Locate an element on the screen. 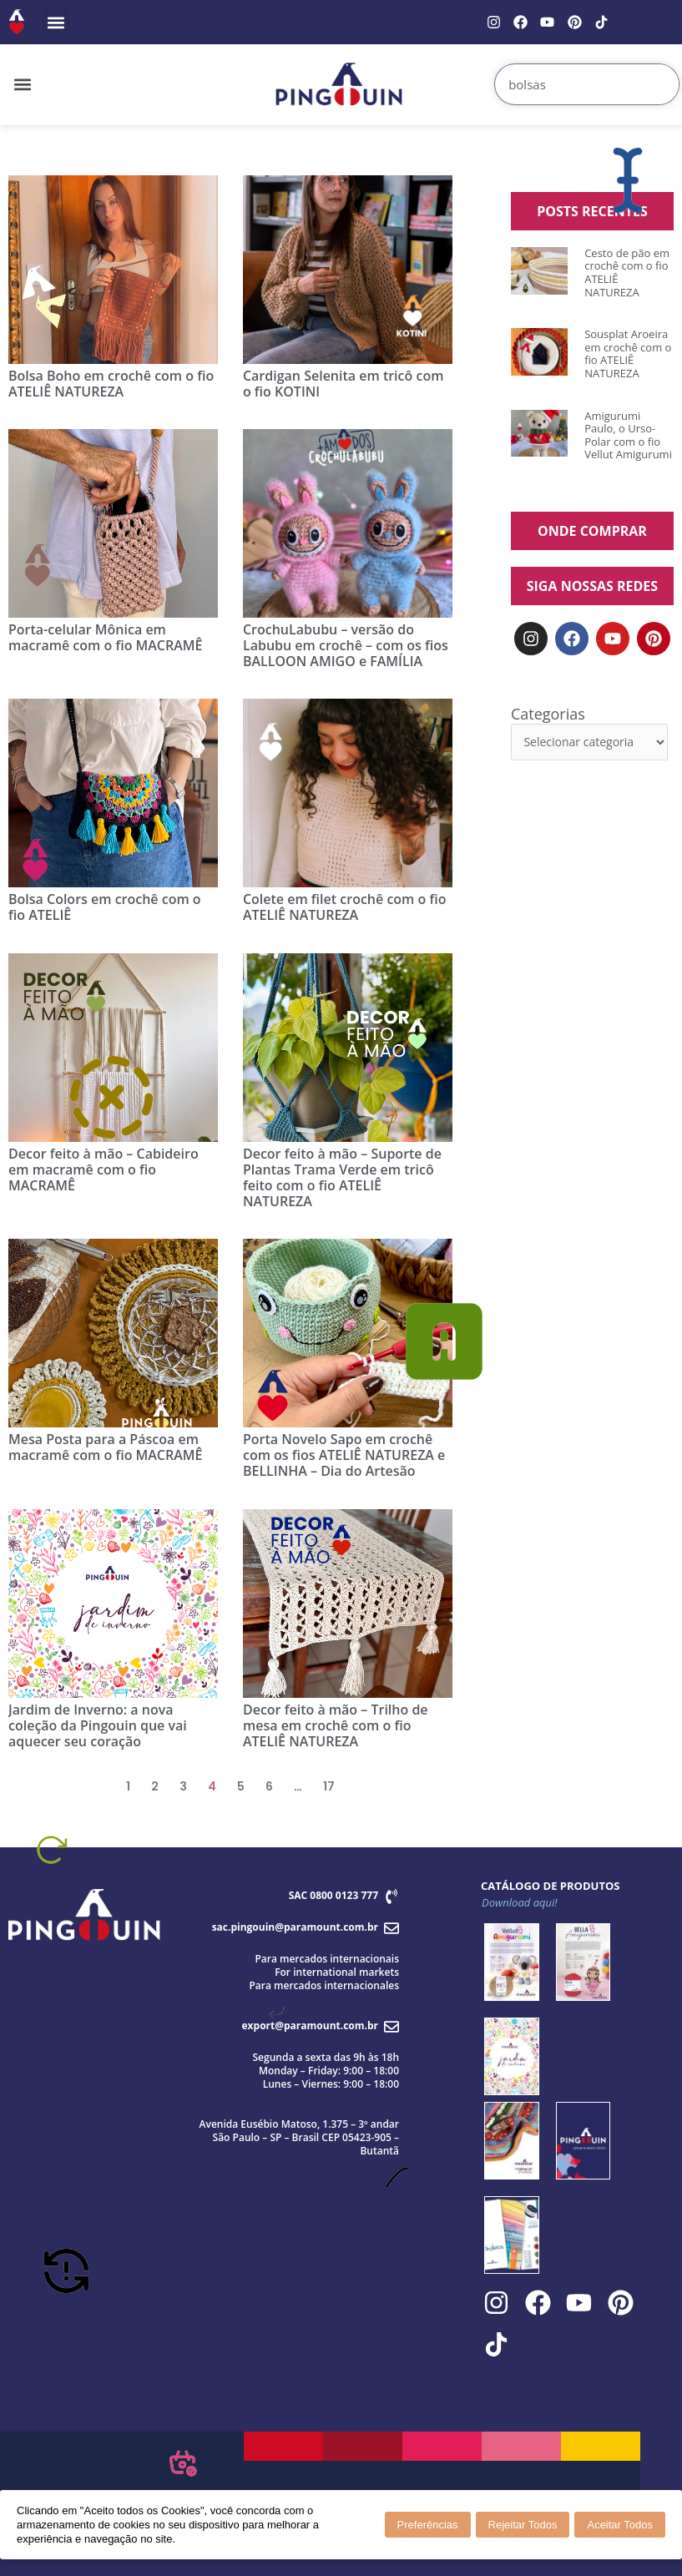 The height and width of the screenshot is (2576, 682). select text formatting option A is located at coordinates (444, 1341).